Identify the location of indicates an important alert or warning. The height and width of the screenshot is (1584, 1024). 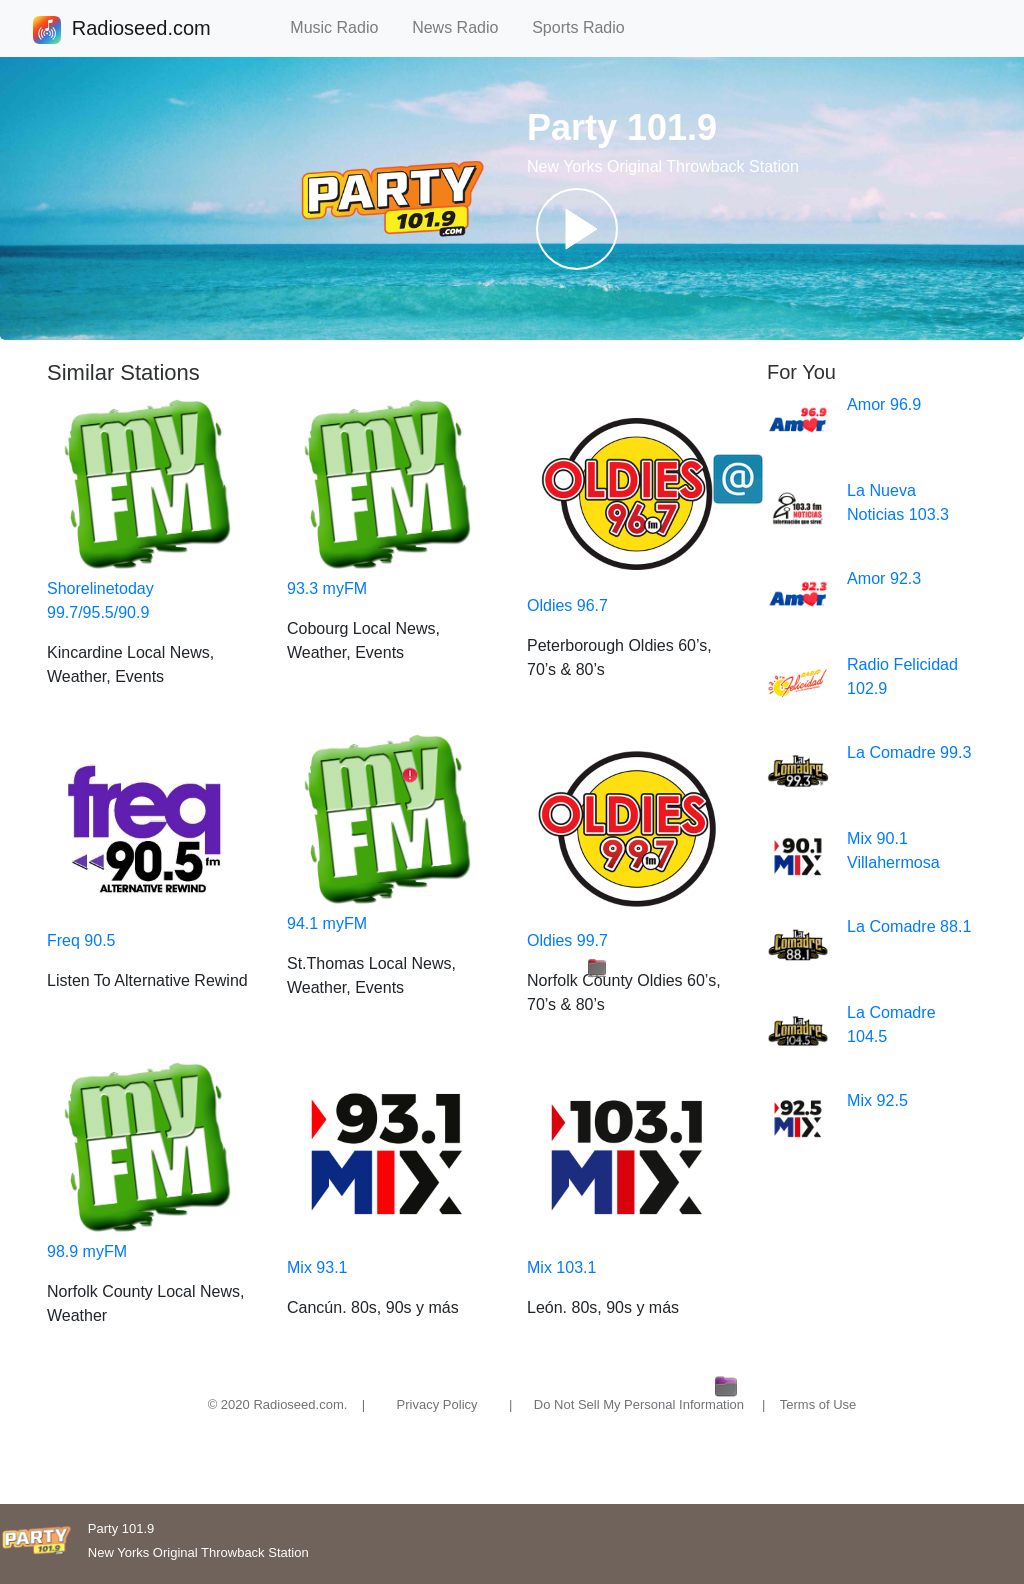
(410, 775).